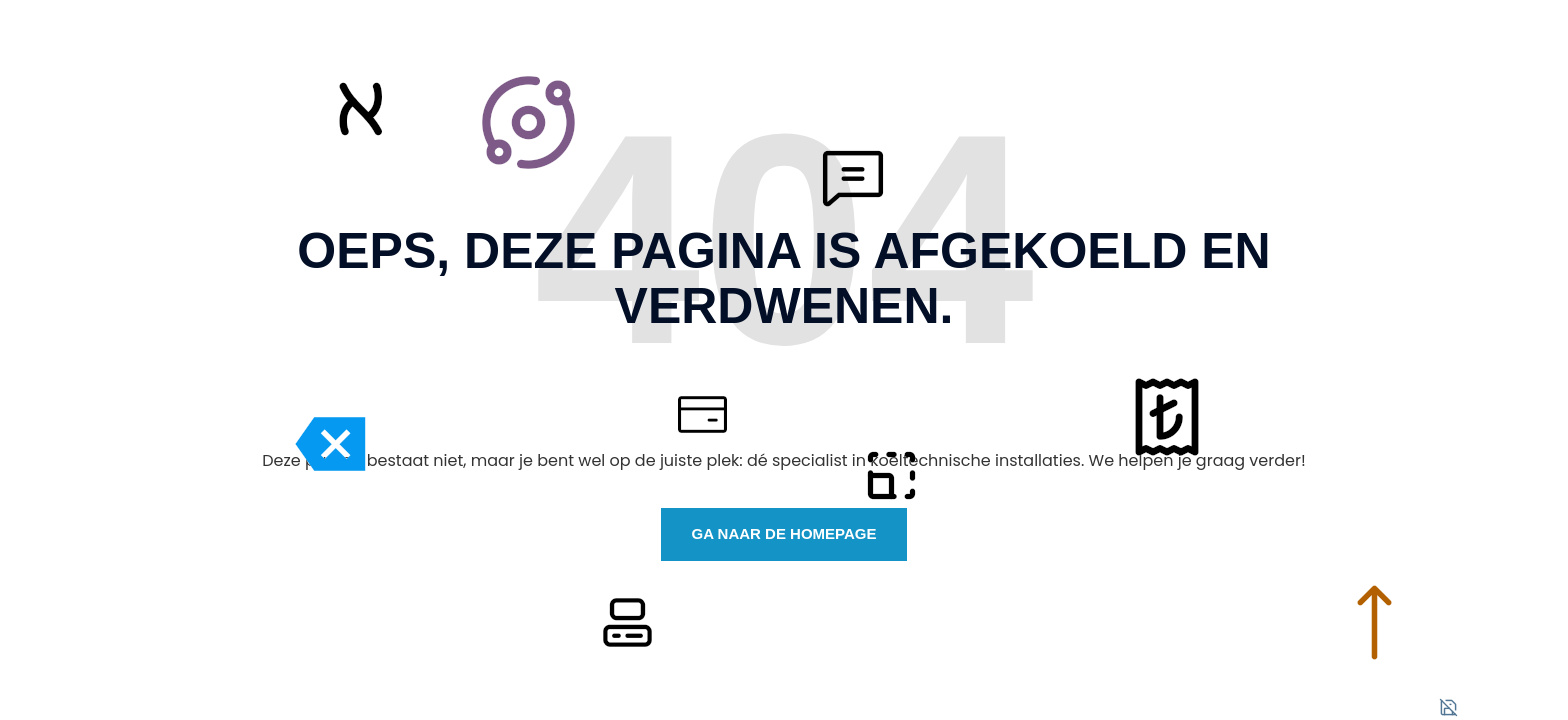  I want to click on view receipt or transaction in turkish lira, so click(1167, 417).